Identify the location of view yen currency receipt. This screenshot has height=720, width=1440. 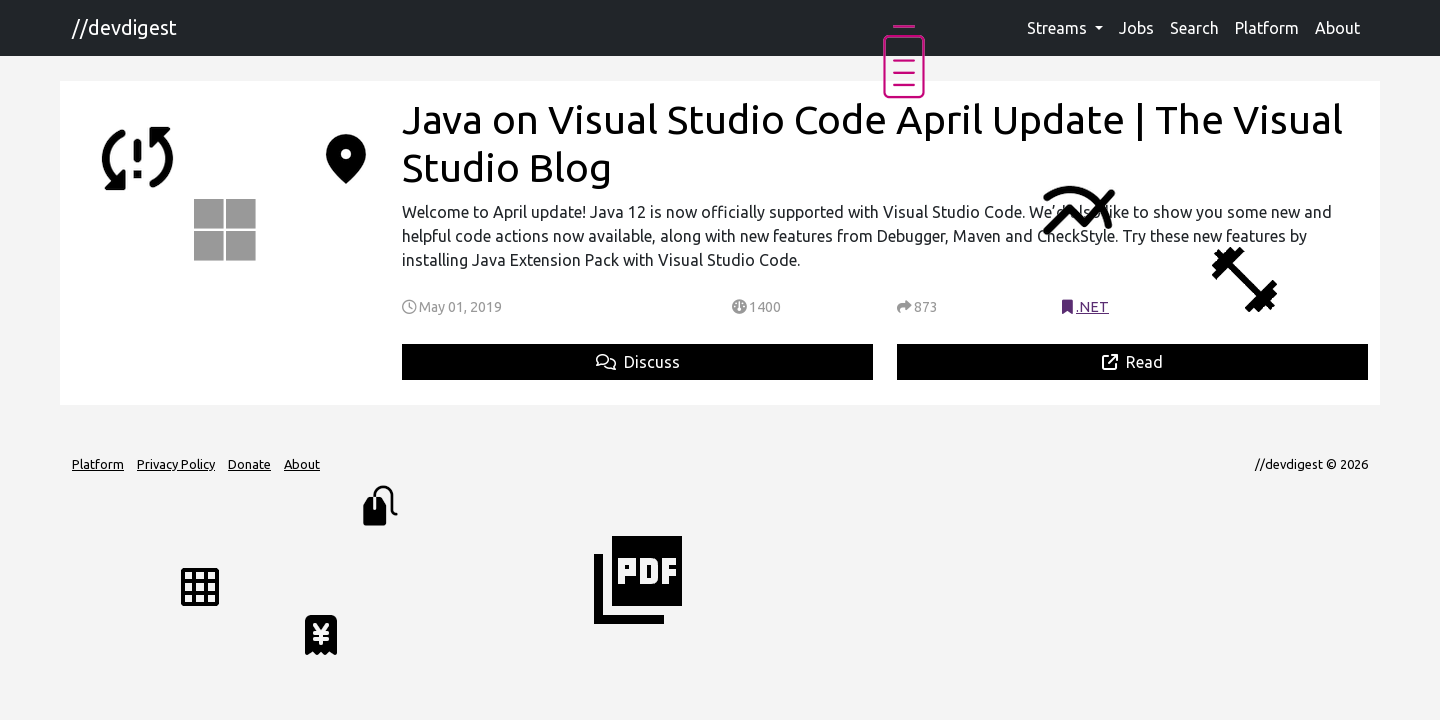
(321, 635).